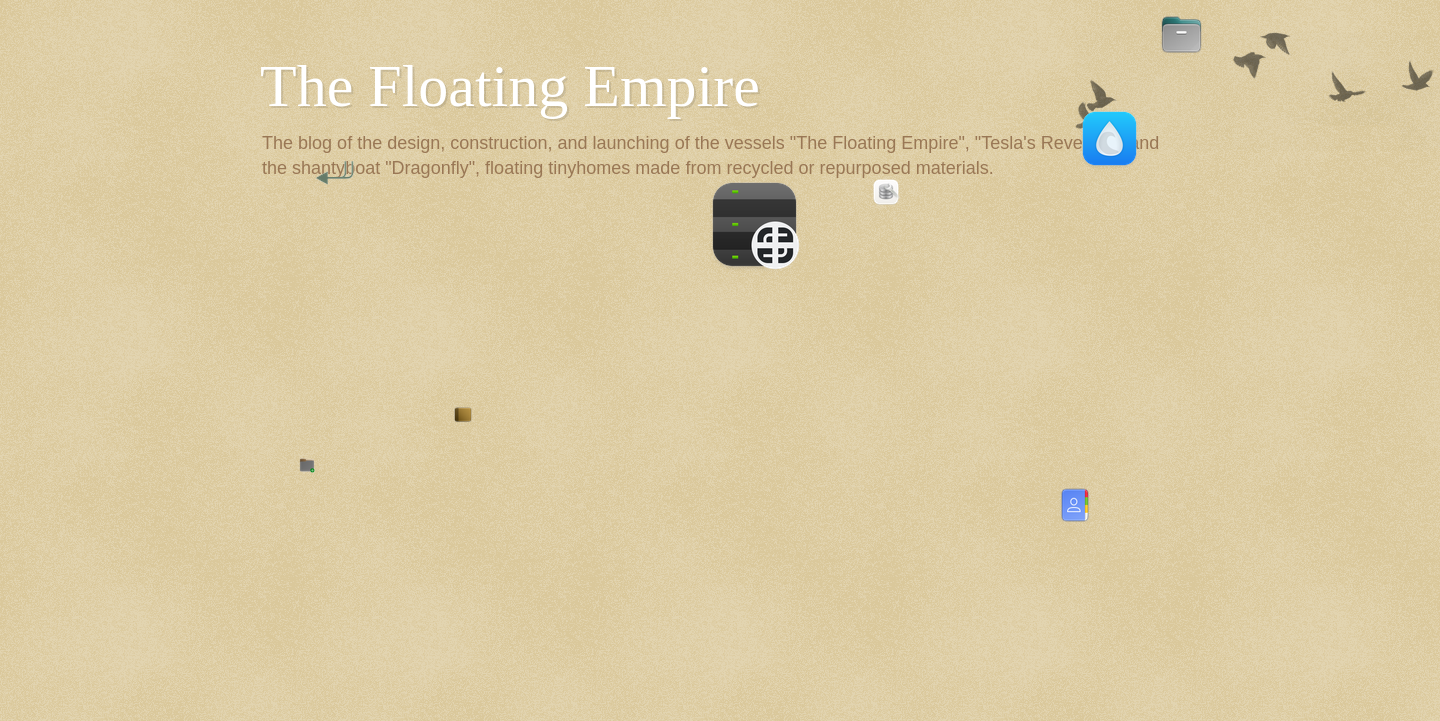  Describe the element at coordinates (1181, 34) in the screenshot. I see `open the file manager application` at that location.